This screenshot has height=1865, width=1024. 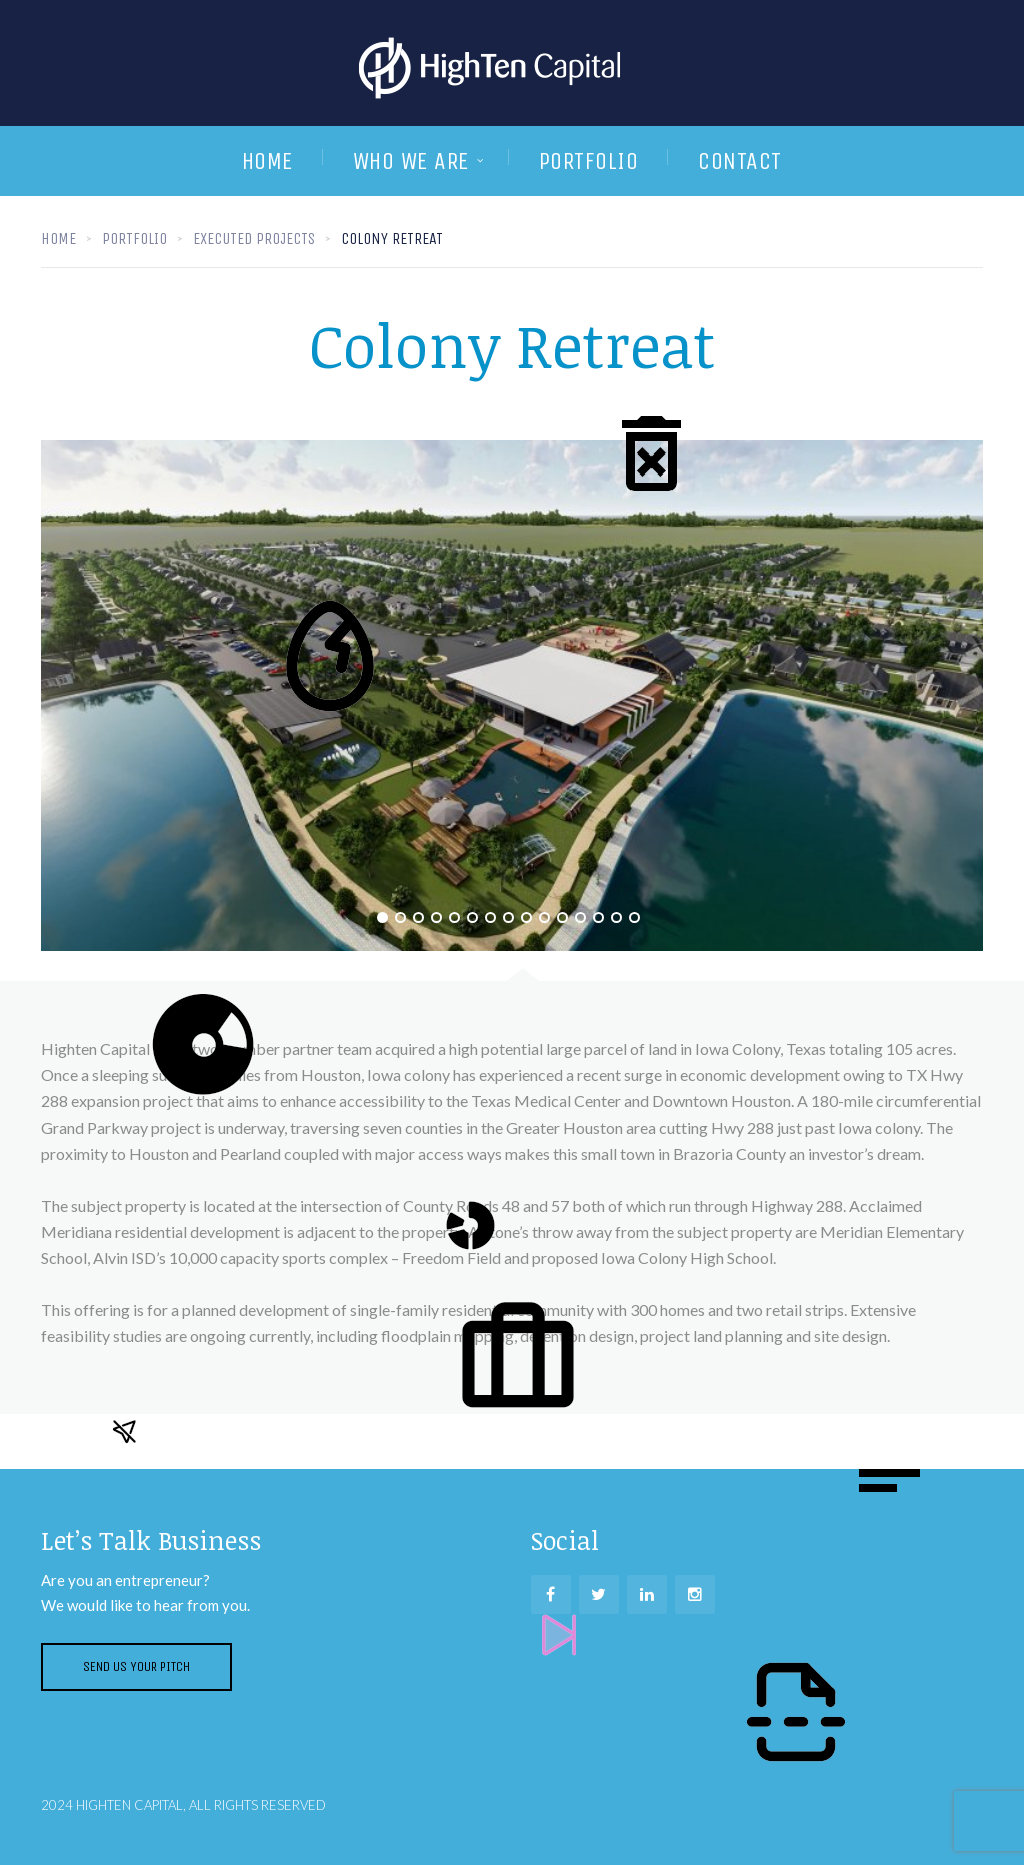 I want to click on indicates a cracked or broken item, so click(x=330, y=656).